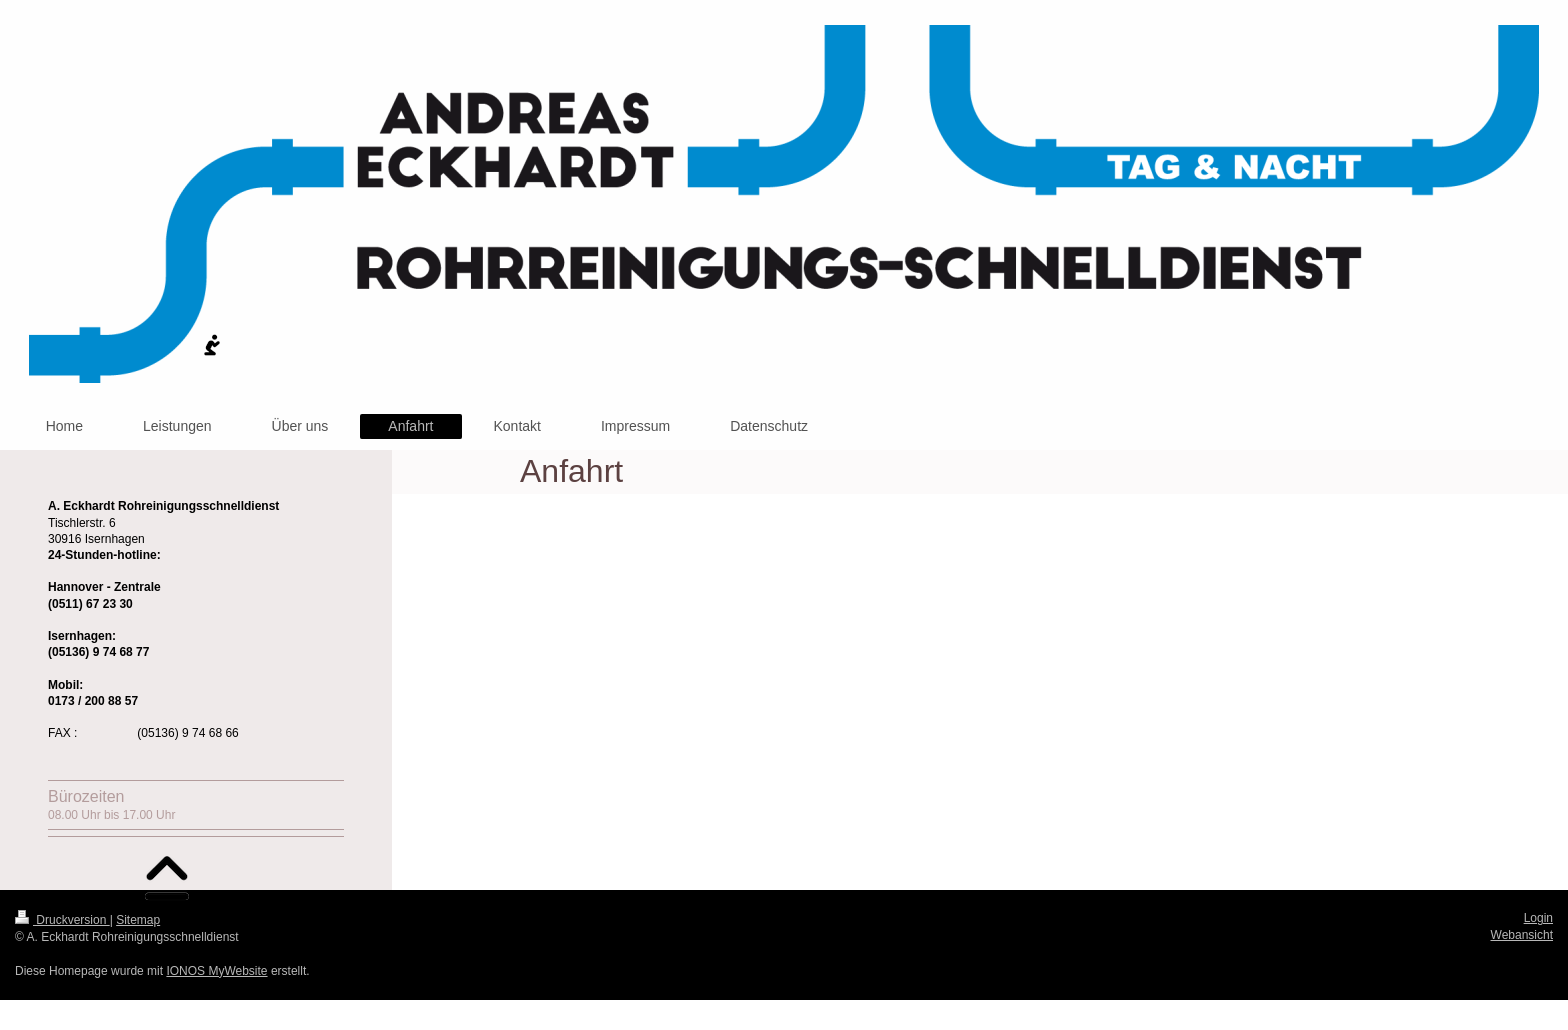 The width and height of the screenshot is (1568, 1030). I want to click on toggle caps lock on keyboard, so click(167, 878).